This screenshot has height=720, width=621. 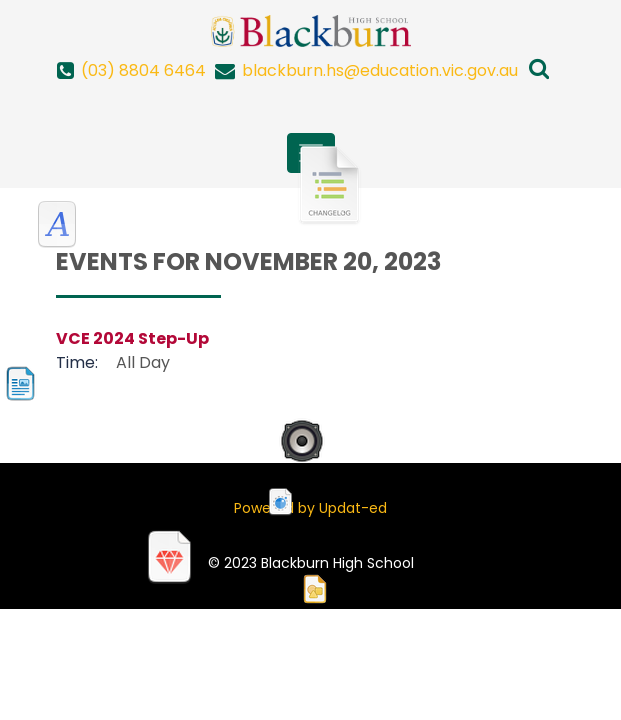 What do you see at coordinates (169, 556) in the screenshot?
I see `a ruby programming language file` at bounding box center [169, 556].